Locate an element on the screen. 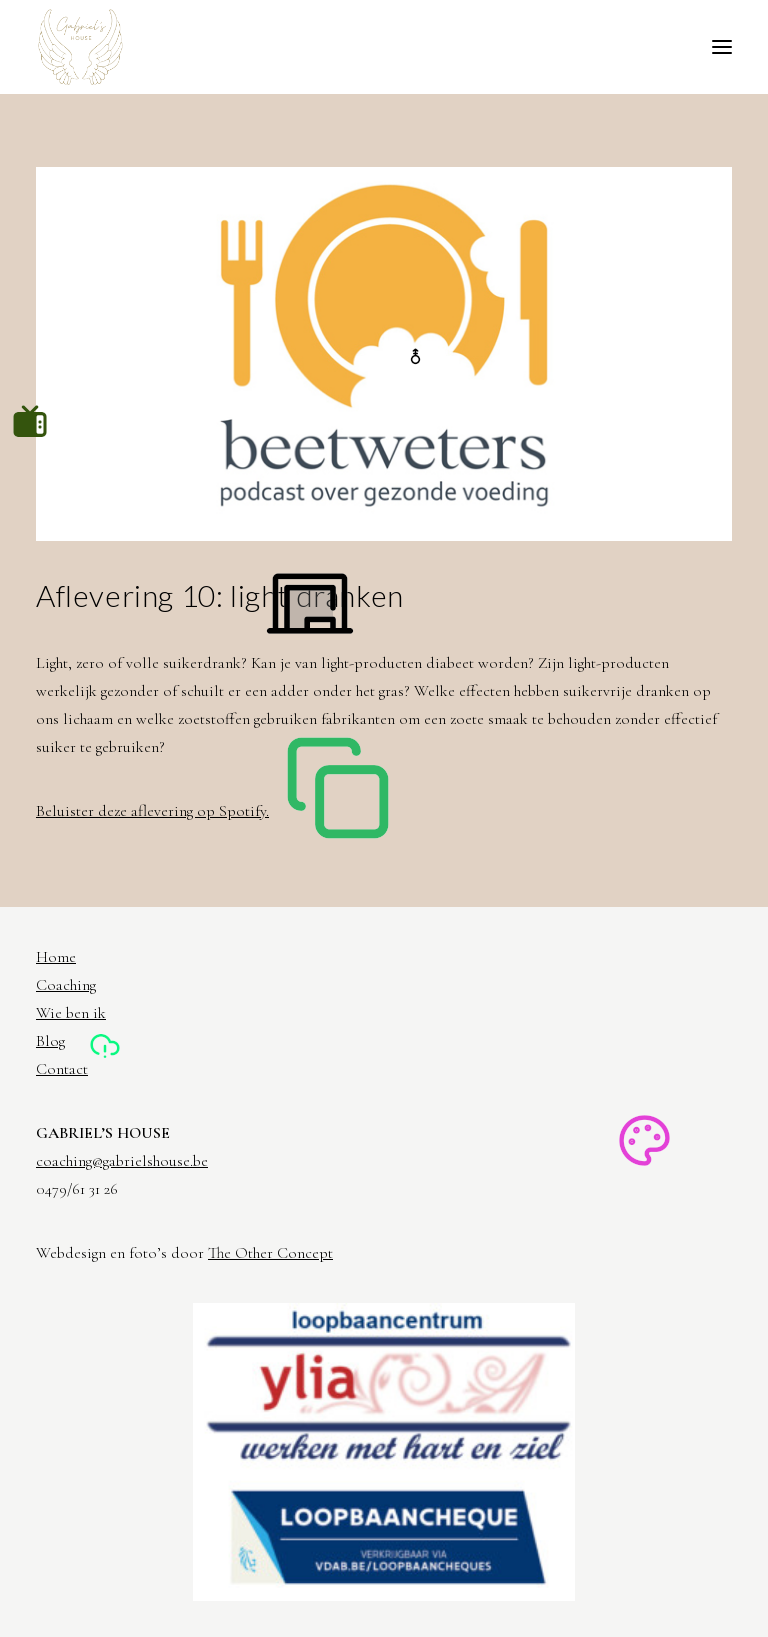 Image resolution: width=768 pixels, height=1637 pixels. access color or theme settings is located at coordinates (644, 1140).